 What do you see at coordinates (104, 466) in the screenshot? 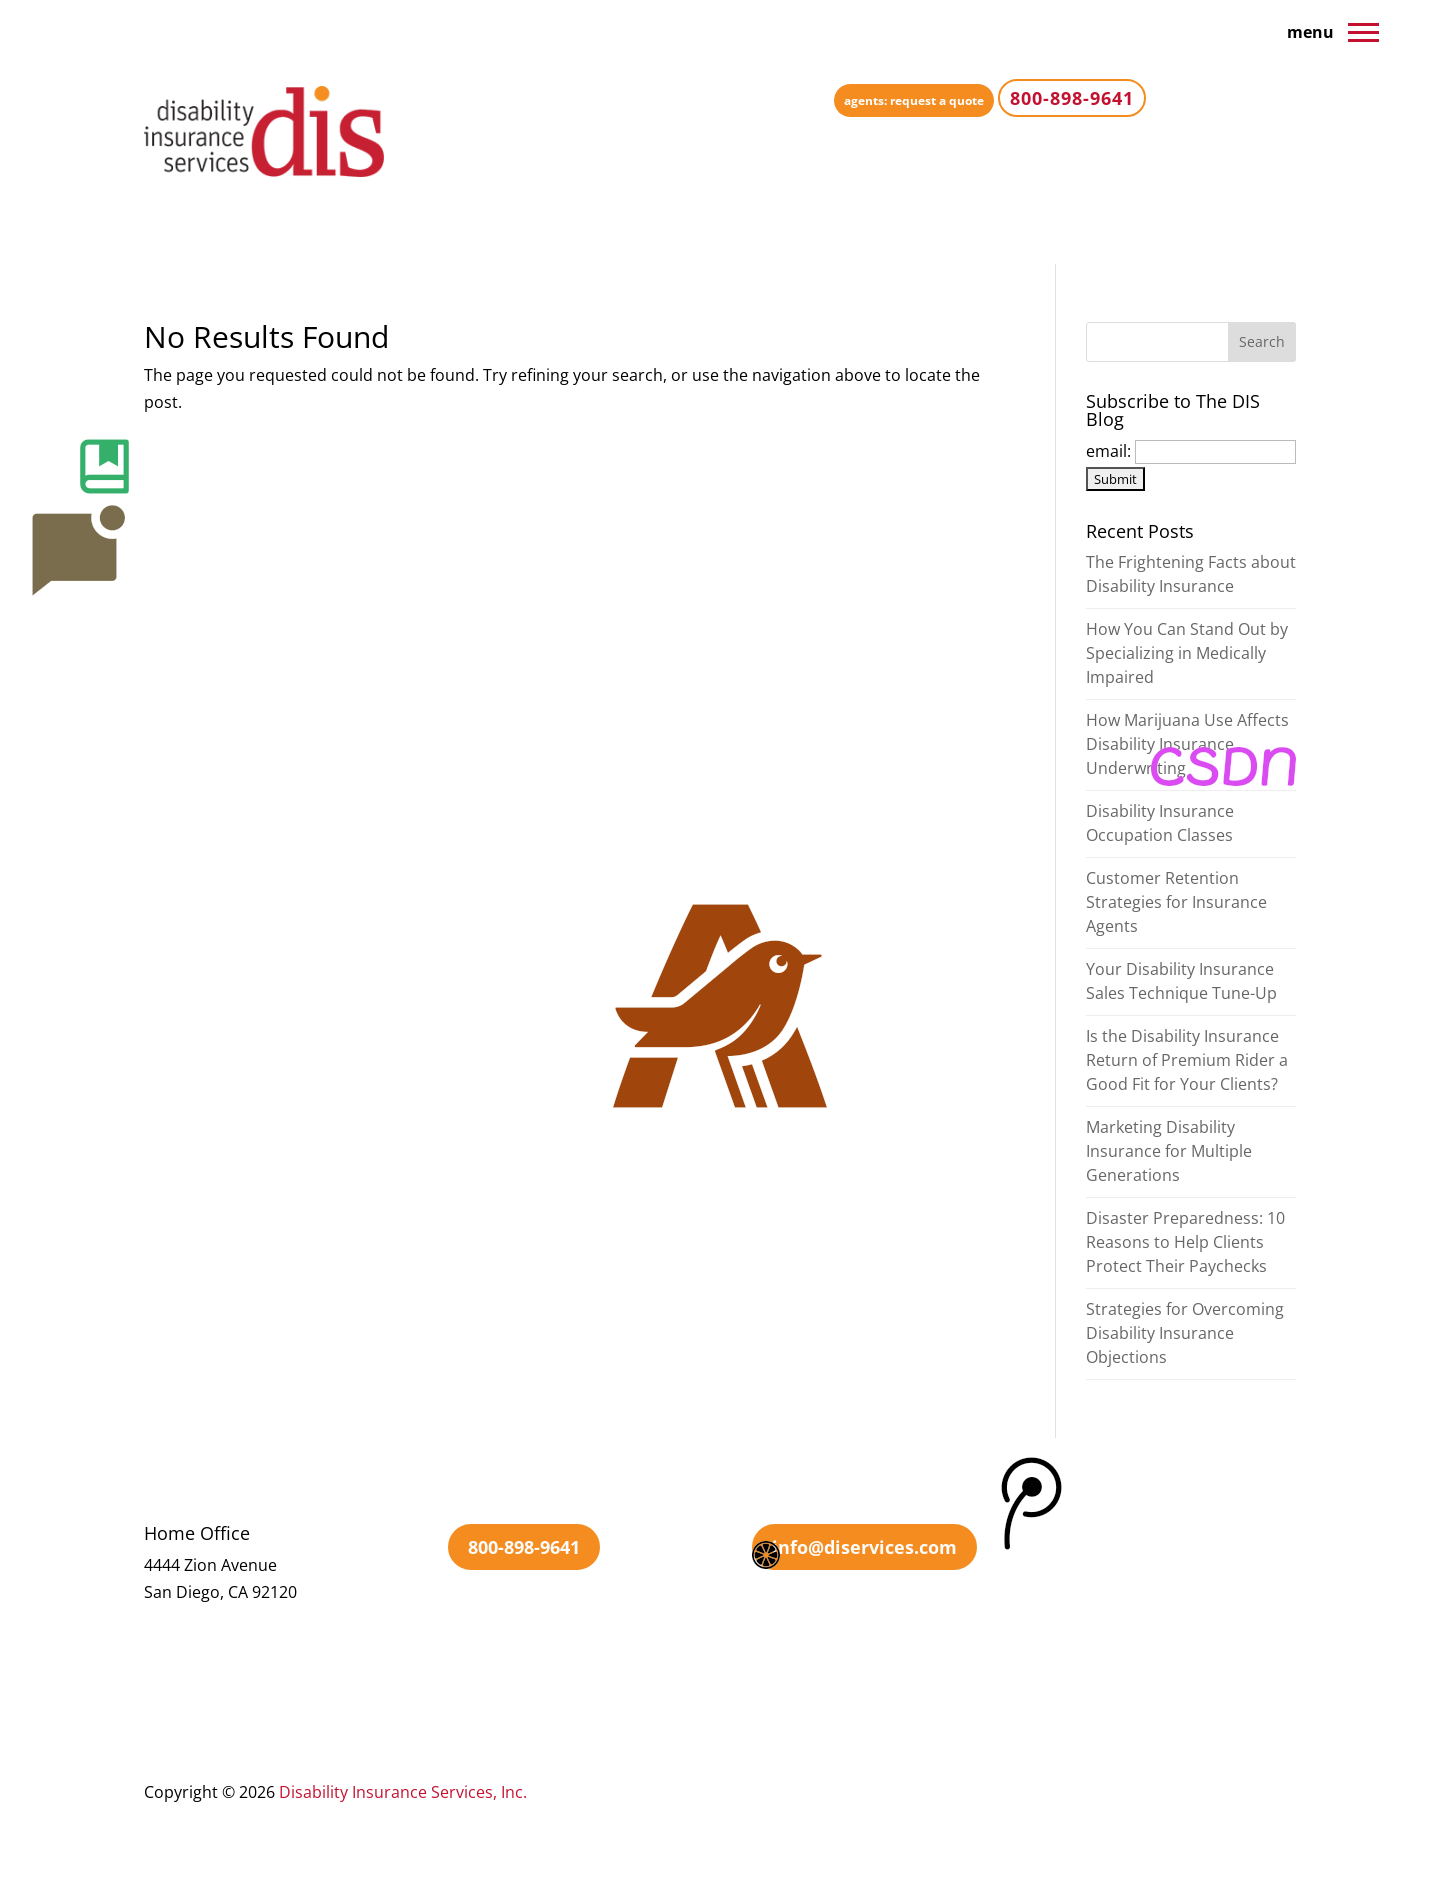
I see `view bookmarked items` at bounding box center [104, 466].